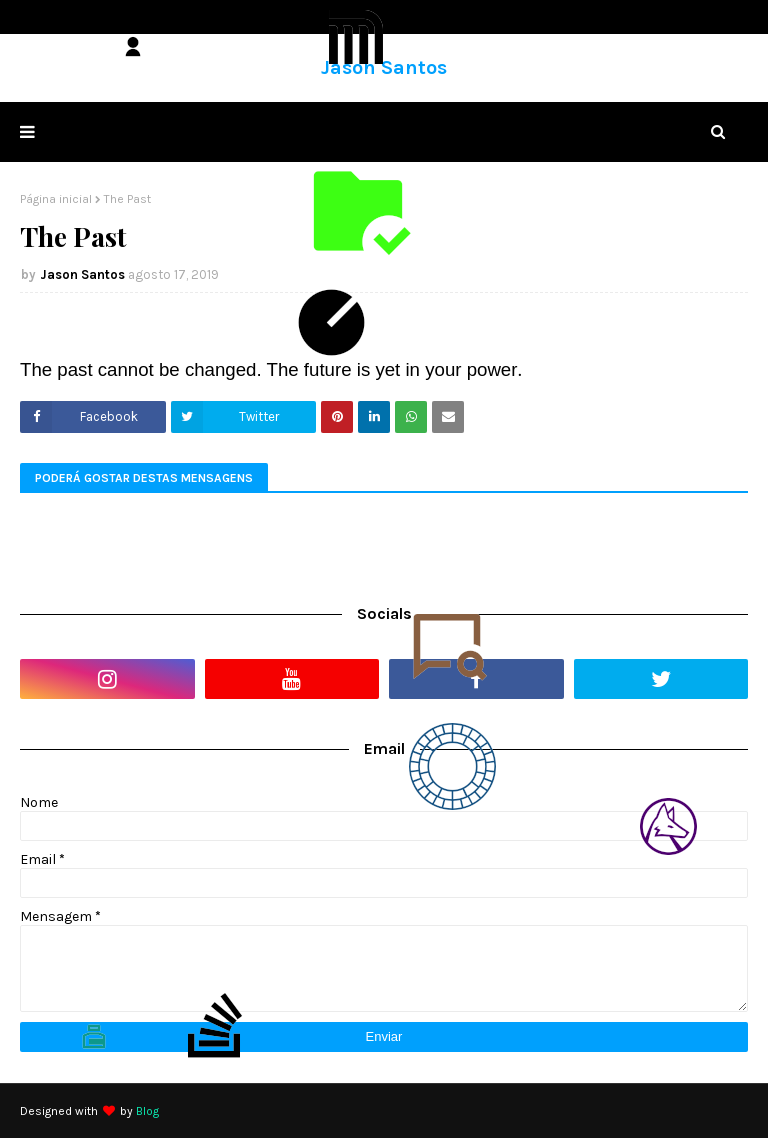  Describe the element at coordinates (447, 644) in the screenshot. I see `search through chat messages` at that location.